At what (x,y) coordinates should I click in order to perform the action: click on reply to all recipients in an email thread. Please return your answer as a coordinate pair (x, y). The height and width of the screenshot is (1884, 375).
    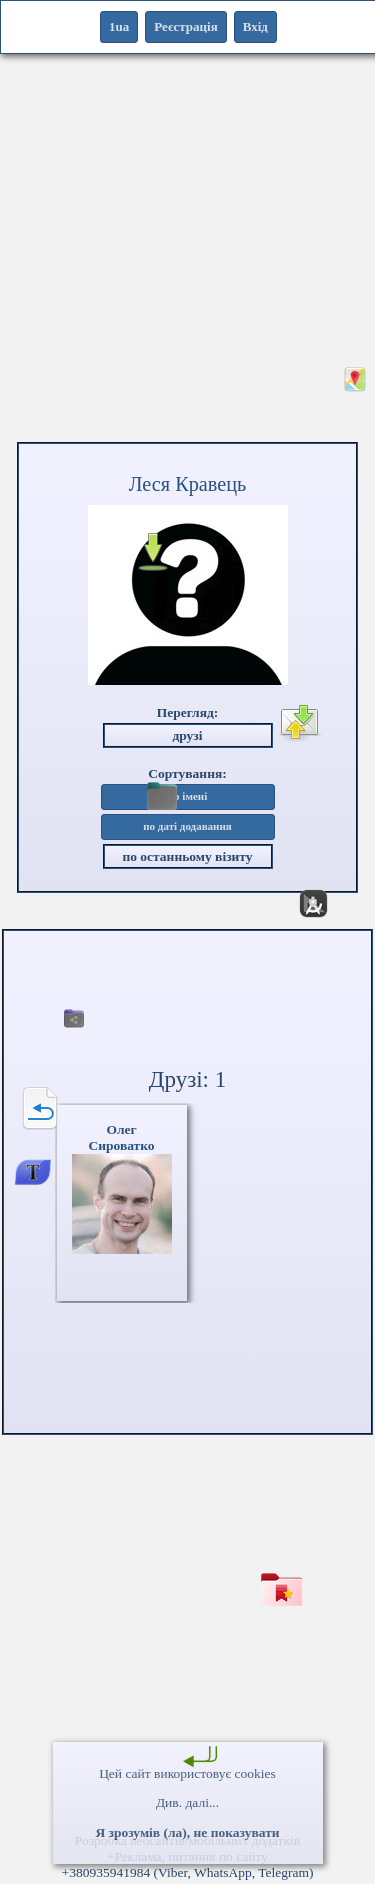
    Looking at the image, I should click on (199, 1756).